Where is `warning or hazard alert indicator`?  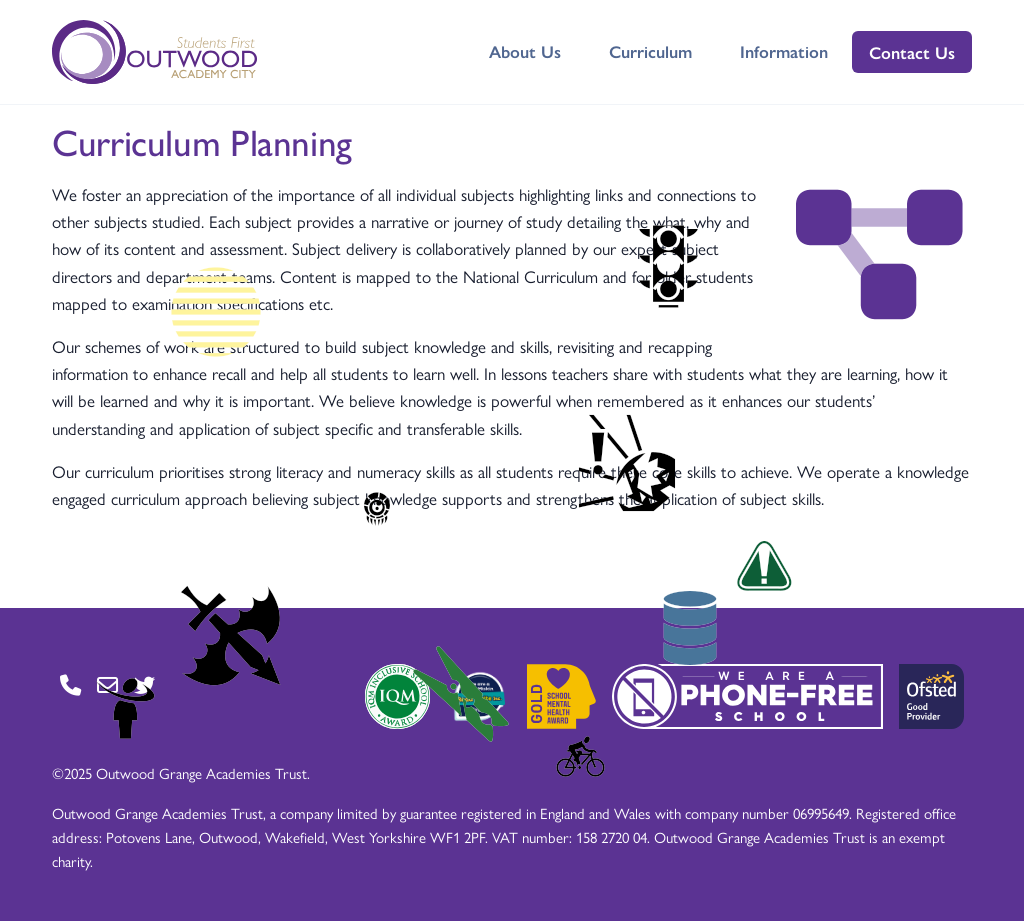
warning or hazard alert indicator is located at coordinates (764, 566).